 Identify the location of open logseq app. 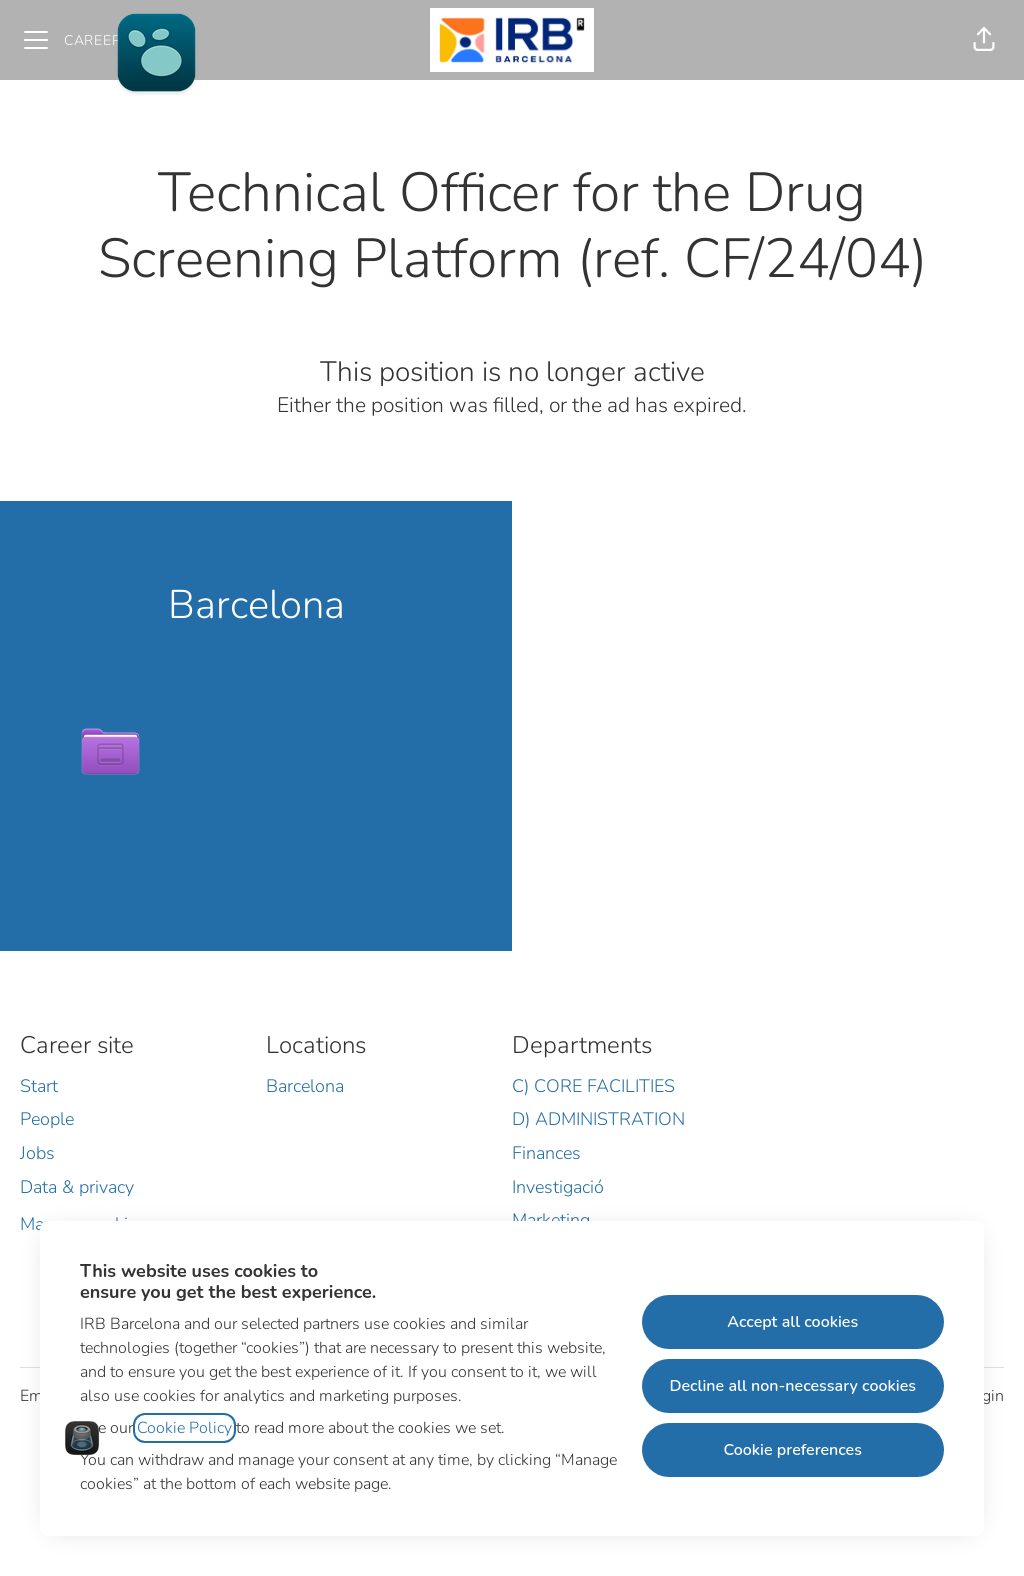
(156, 52).